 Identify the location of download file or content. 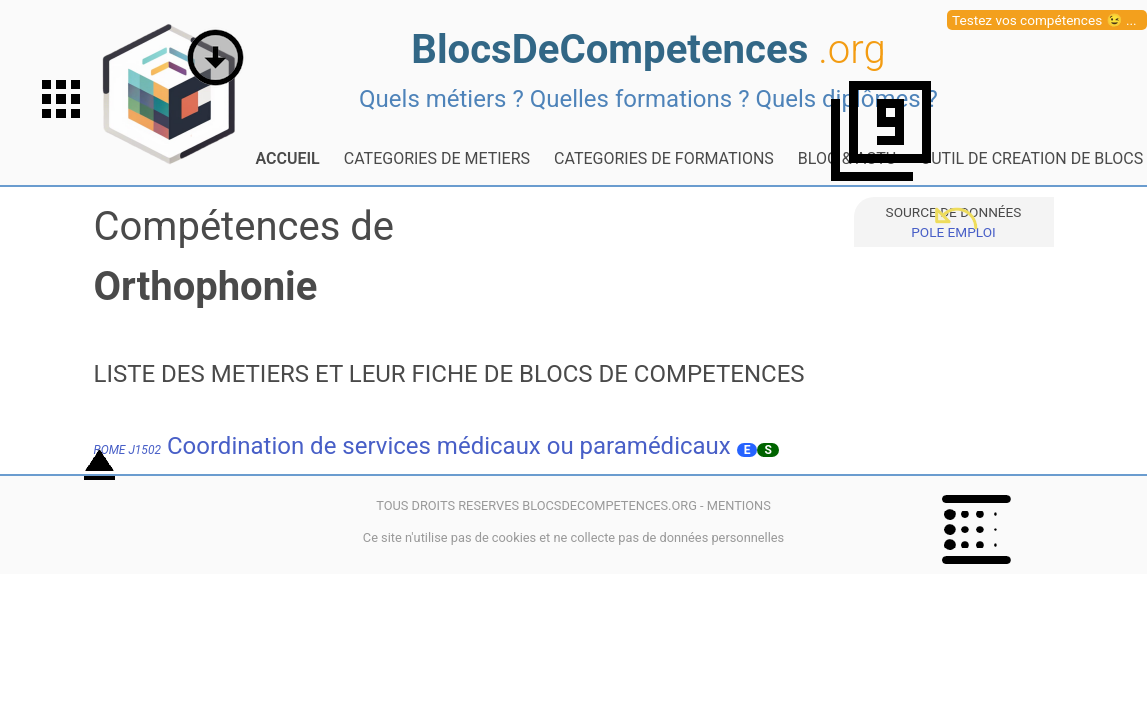
(215, 57).